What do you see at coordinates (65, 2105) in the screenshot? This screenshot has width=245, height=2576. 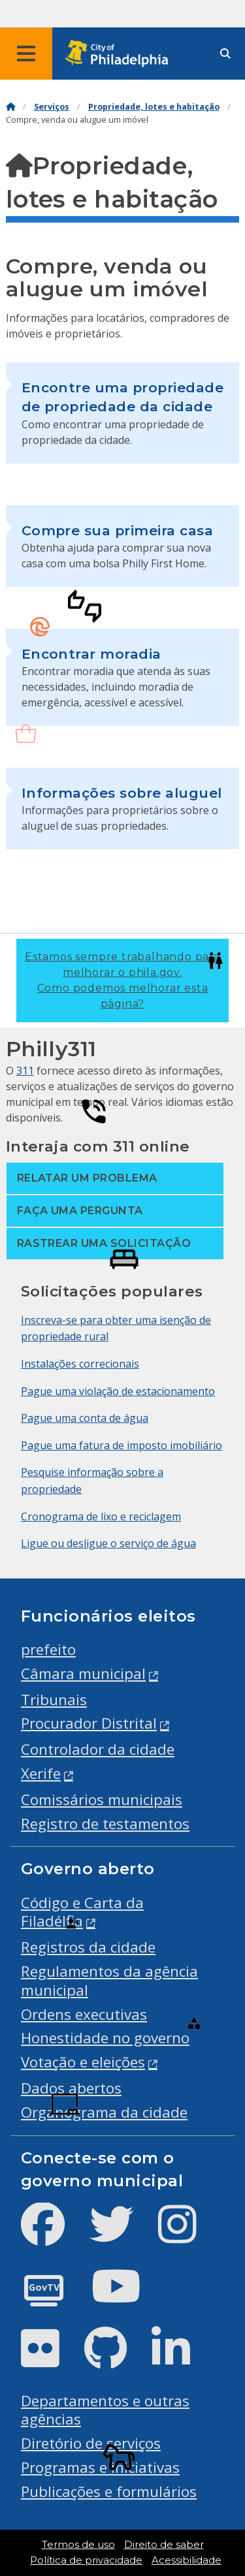 I see `access whiteboard or presentation mode` at bounding box center [65, 2105].